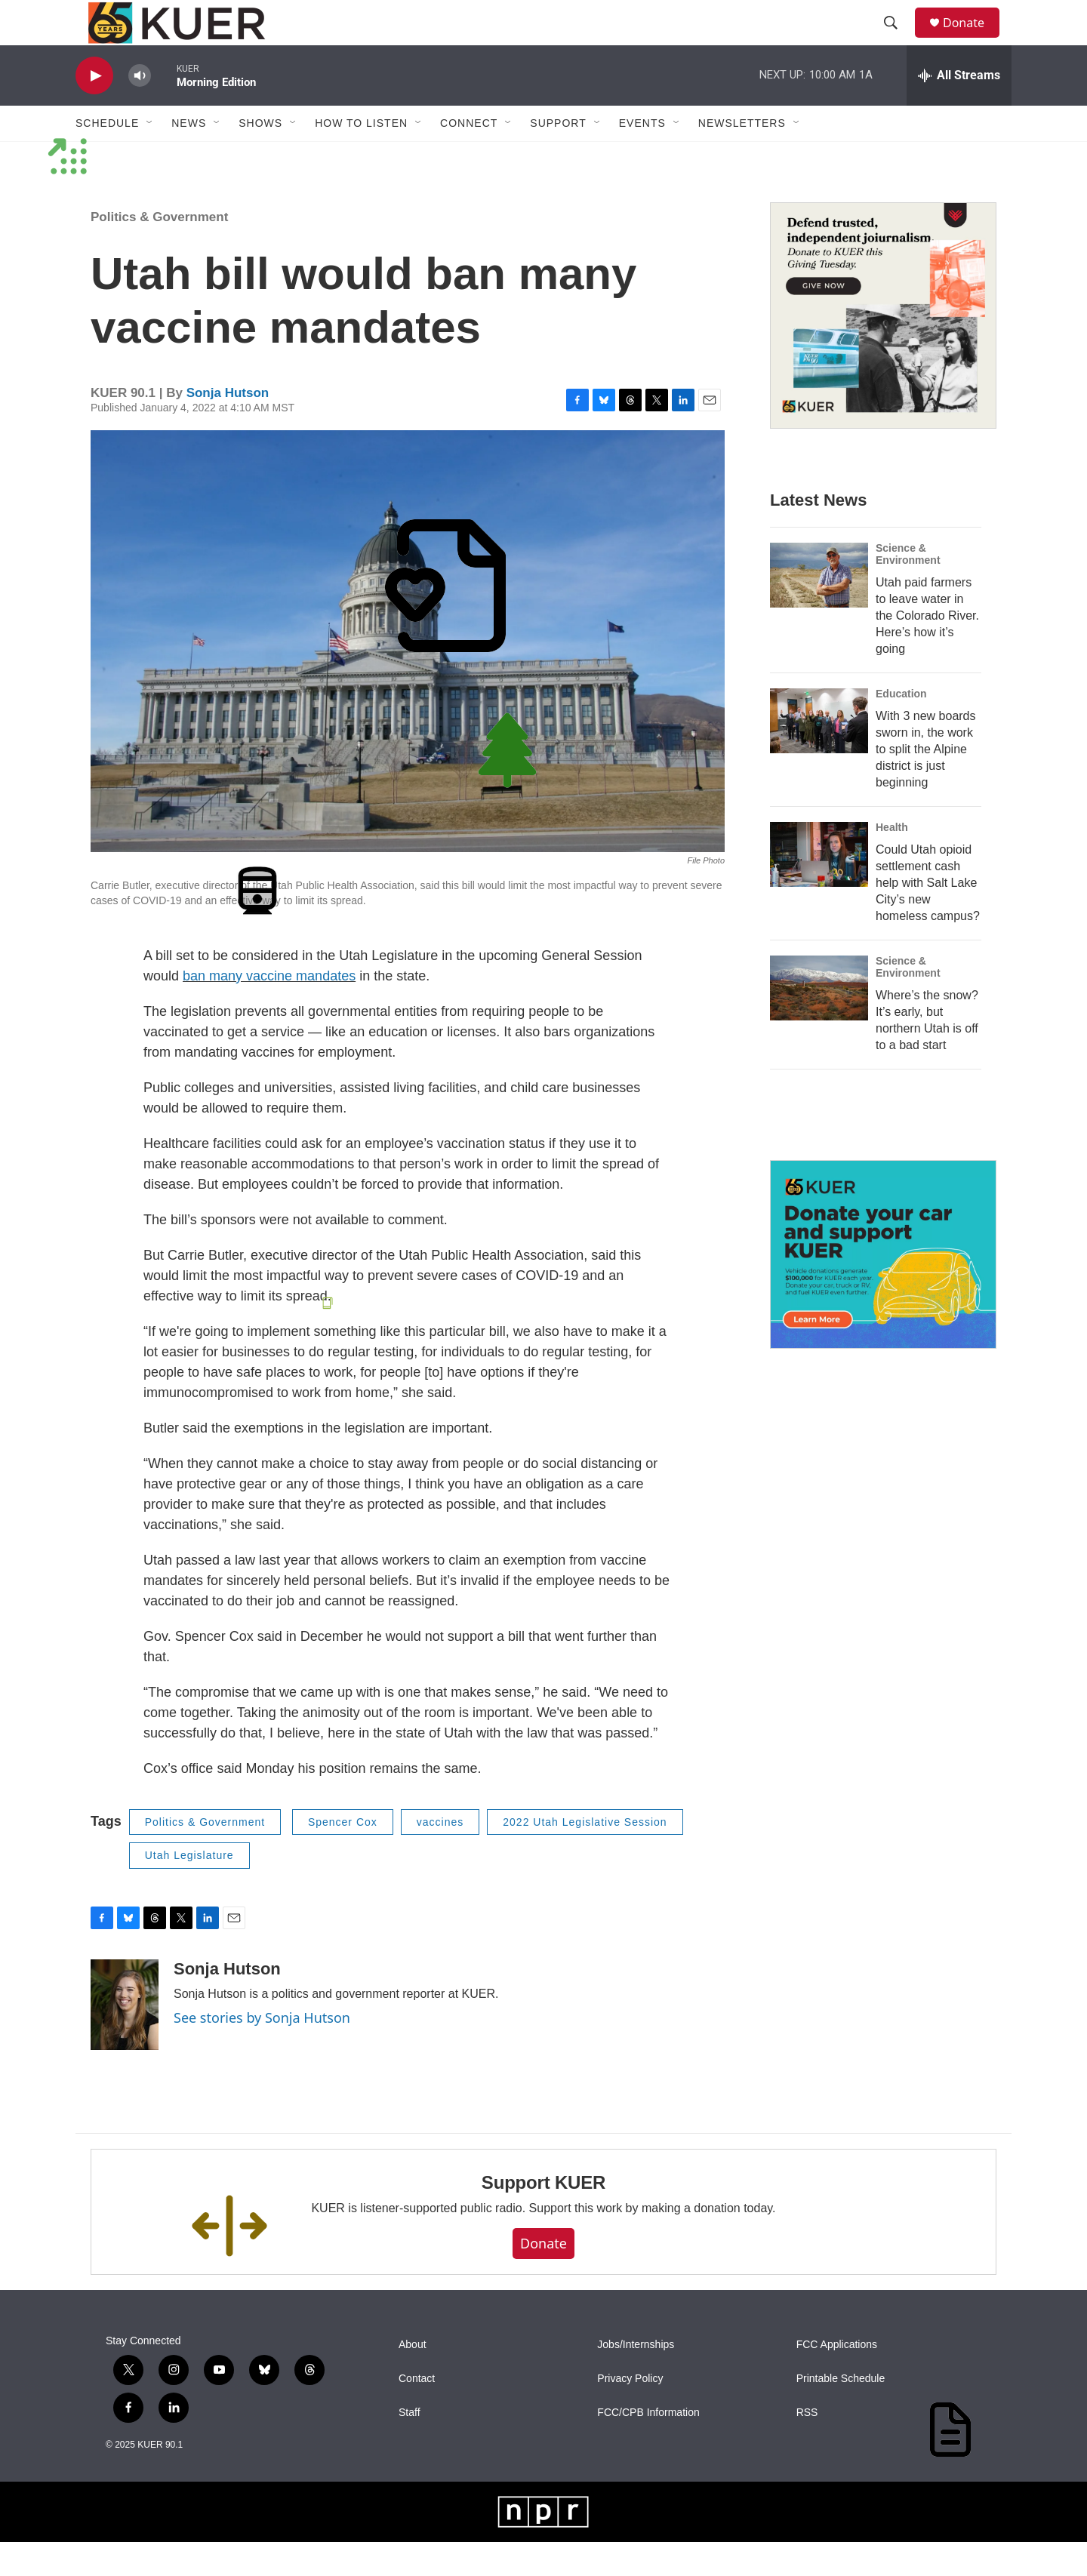 This screenshot has height=2576, width=1087. Describe the element at coordinates (257, 893) in the screenshot. I see `get directions to a railway or train station` at that location.